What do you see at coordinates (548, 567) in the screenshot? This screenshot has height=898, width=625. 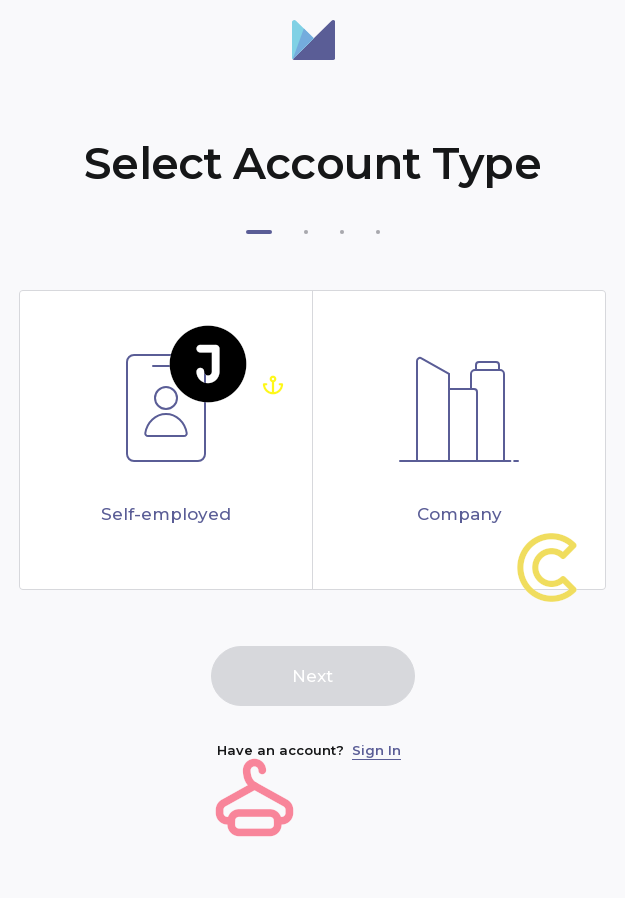 I see `link to coinbase account` at bounding box center [548, 567].